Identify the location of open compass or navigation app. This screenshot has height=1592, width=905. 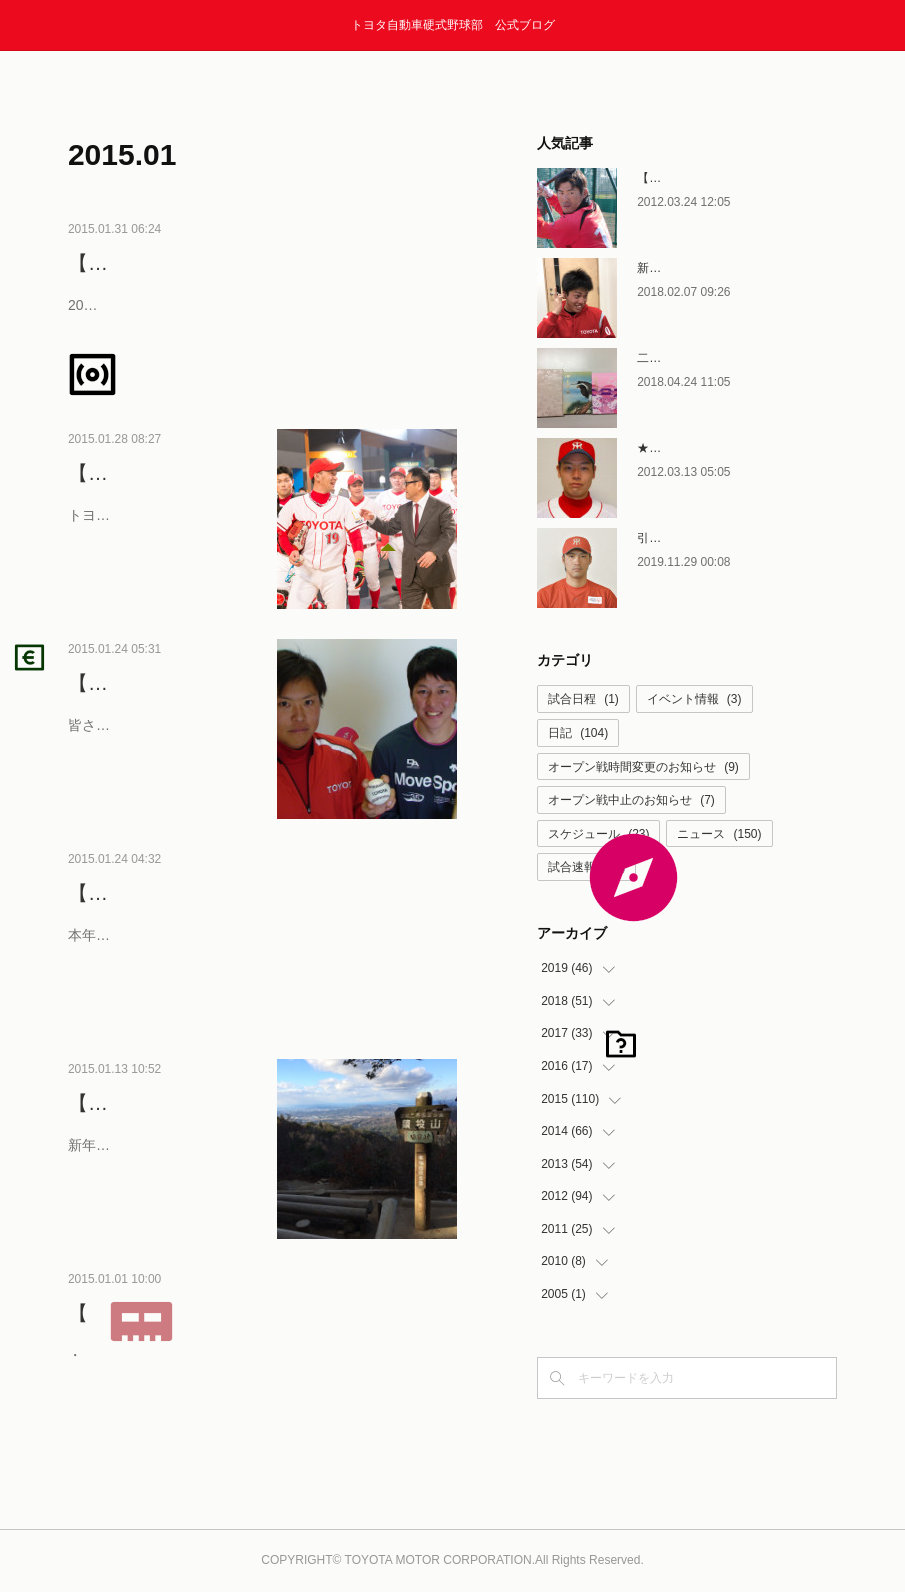
(633, 877).